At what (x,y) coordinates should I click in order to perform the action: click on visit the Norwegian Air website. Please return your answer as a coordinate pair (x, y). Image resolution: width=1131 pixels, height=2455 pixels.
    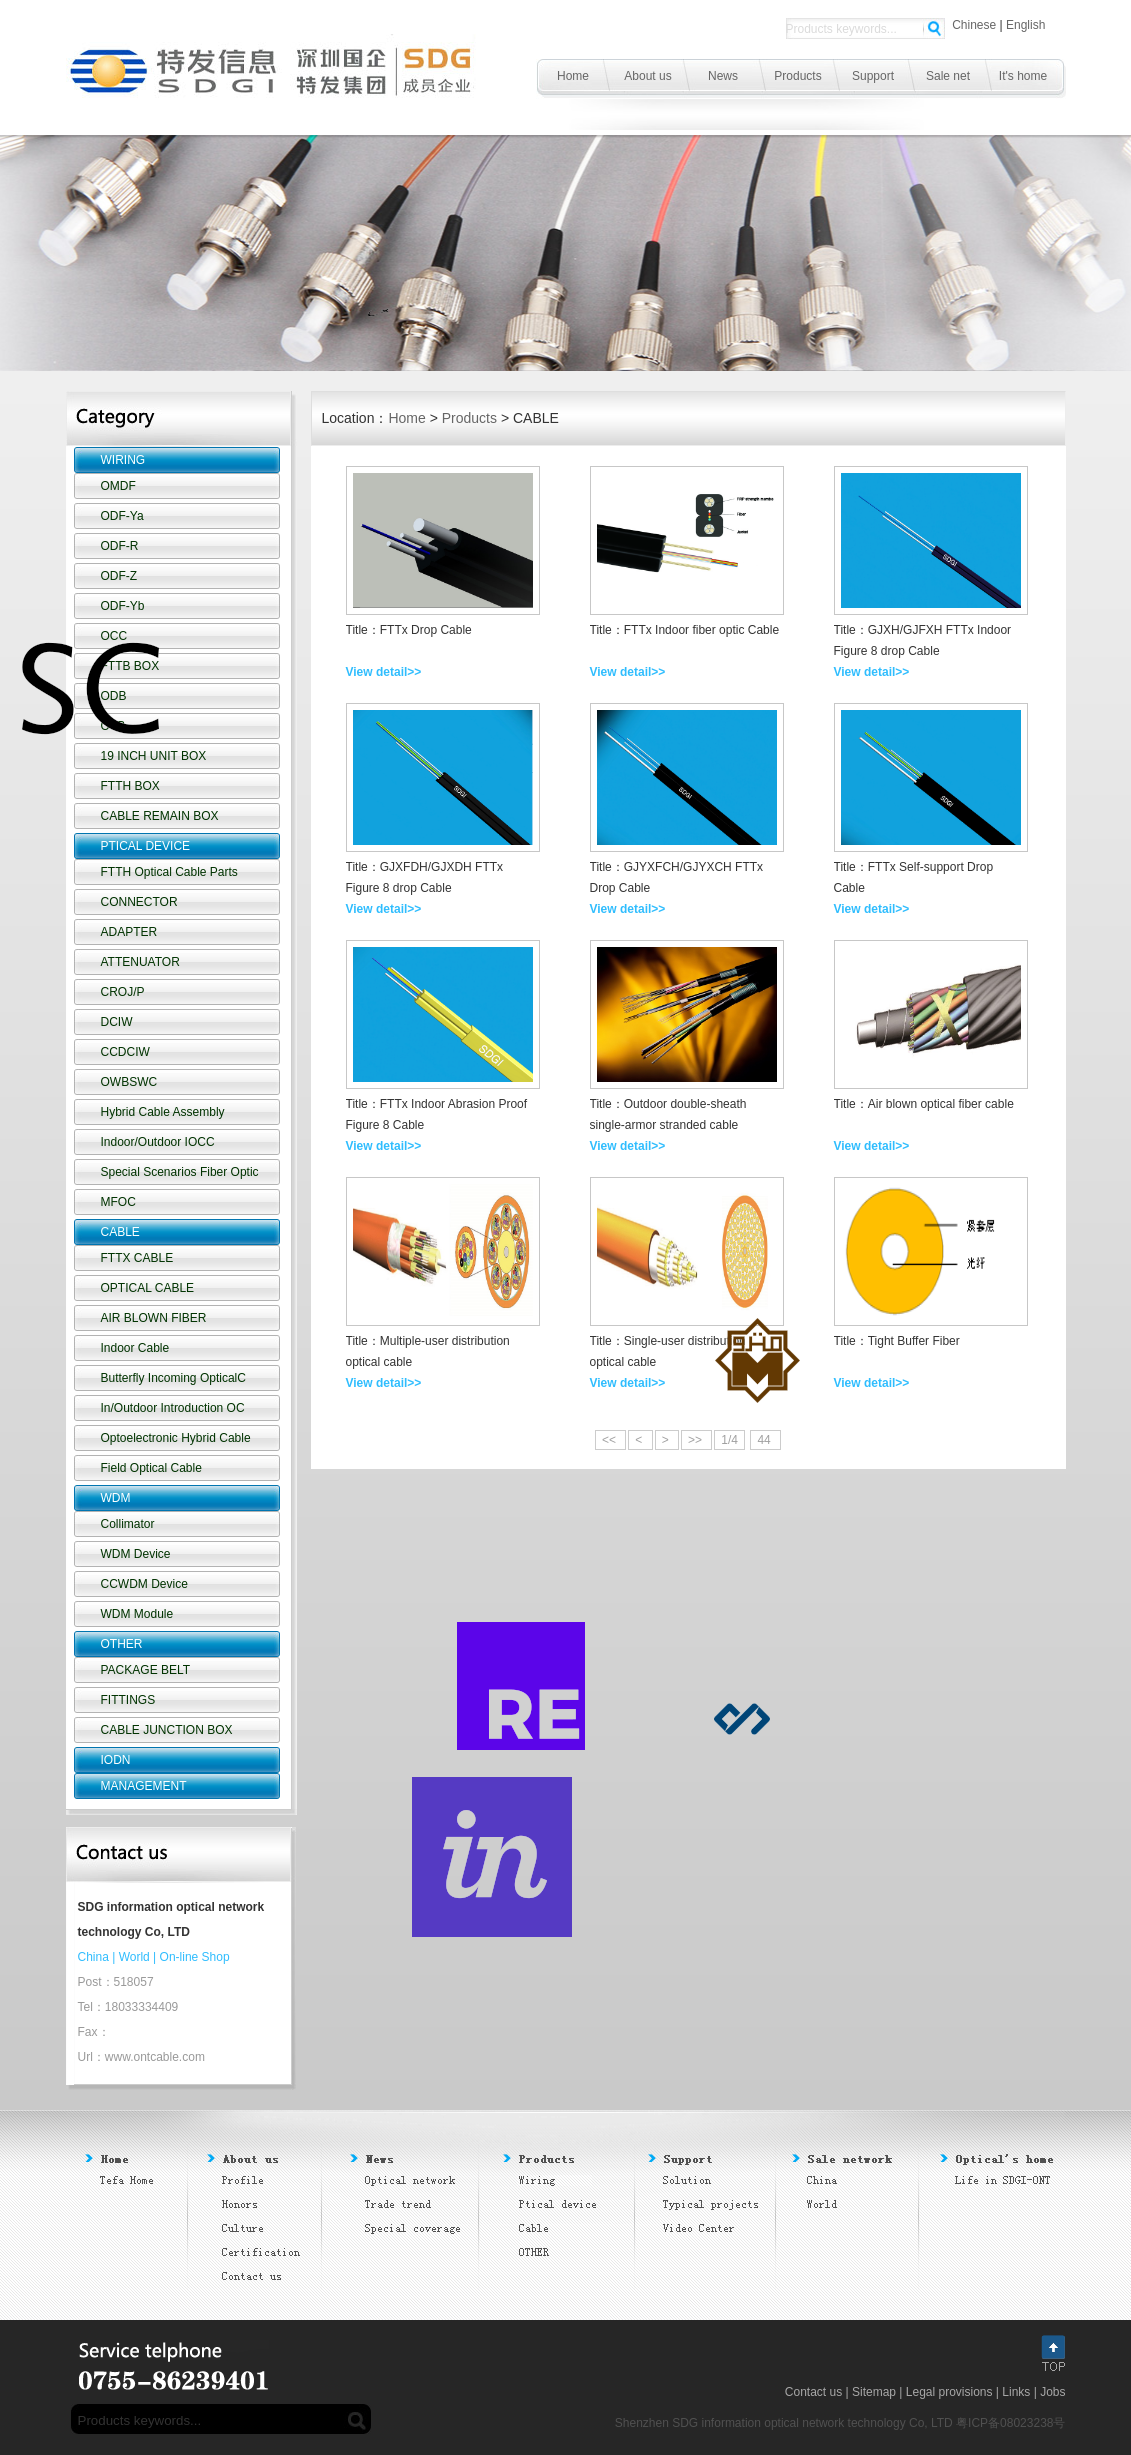
    Looking at the image, I should click on (378, 312).